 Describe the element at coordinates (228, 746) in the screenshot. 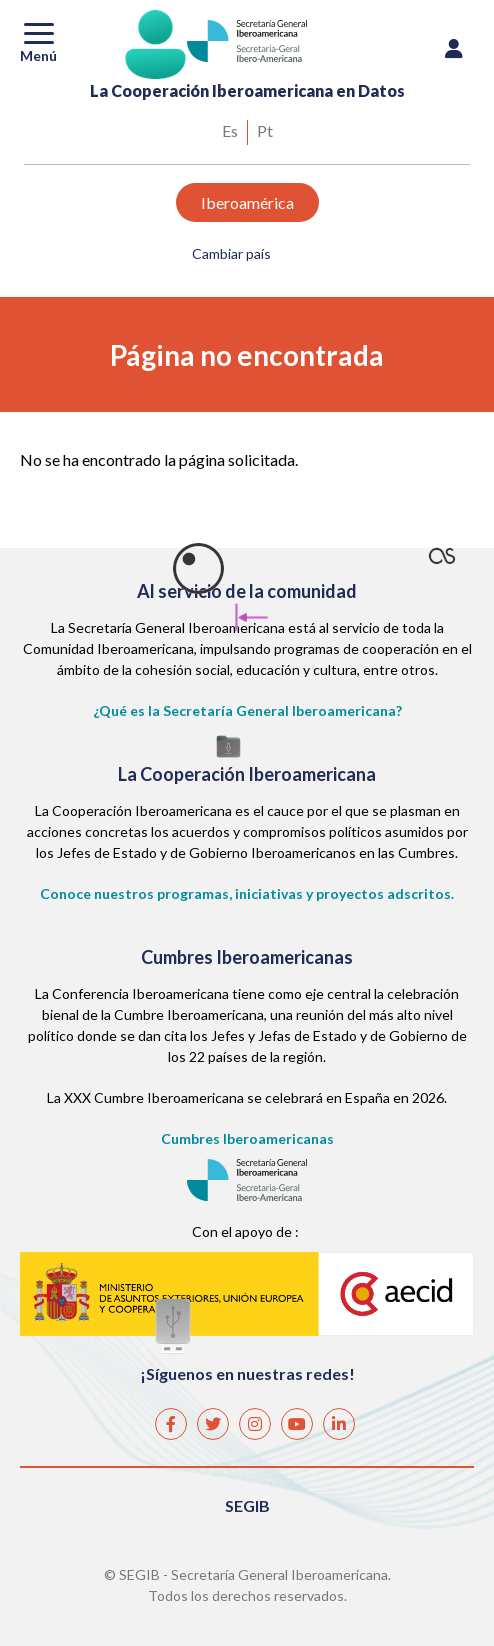

I see `open downloads folder` at that location.